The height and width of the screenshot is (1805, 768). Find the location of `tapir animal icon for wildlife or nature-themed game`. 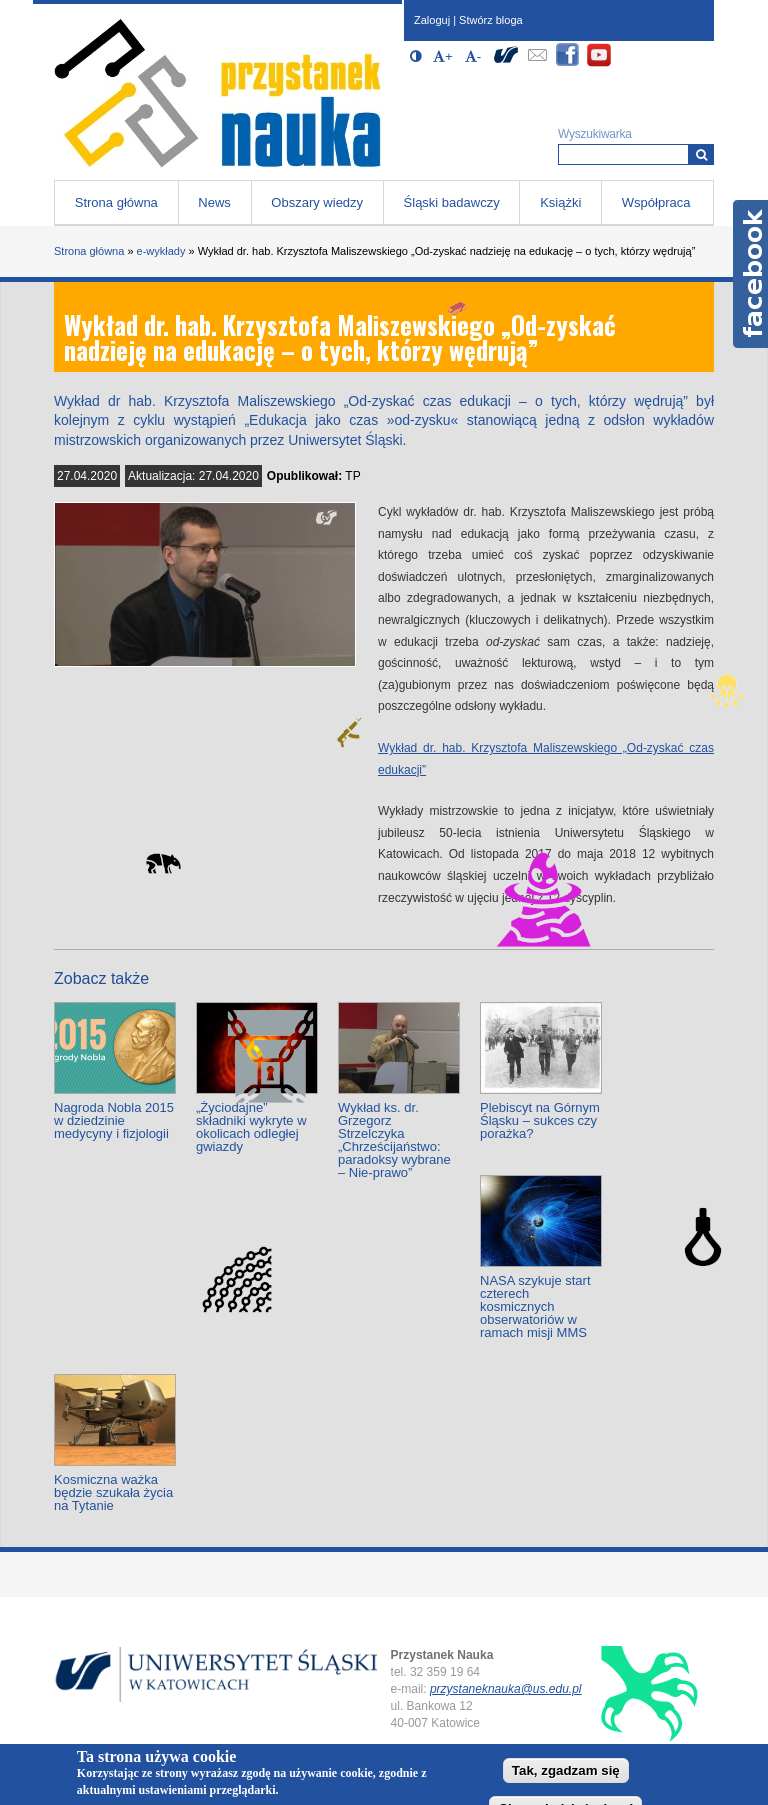

tapir animal icon for wildlife or nature-themed game is located at coordinates (163, 863).